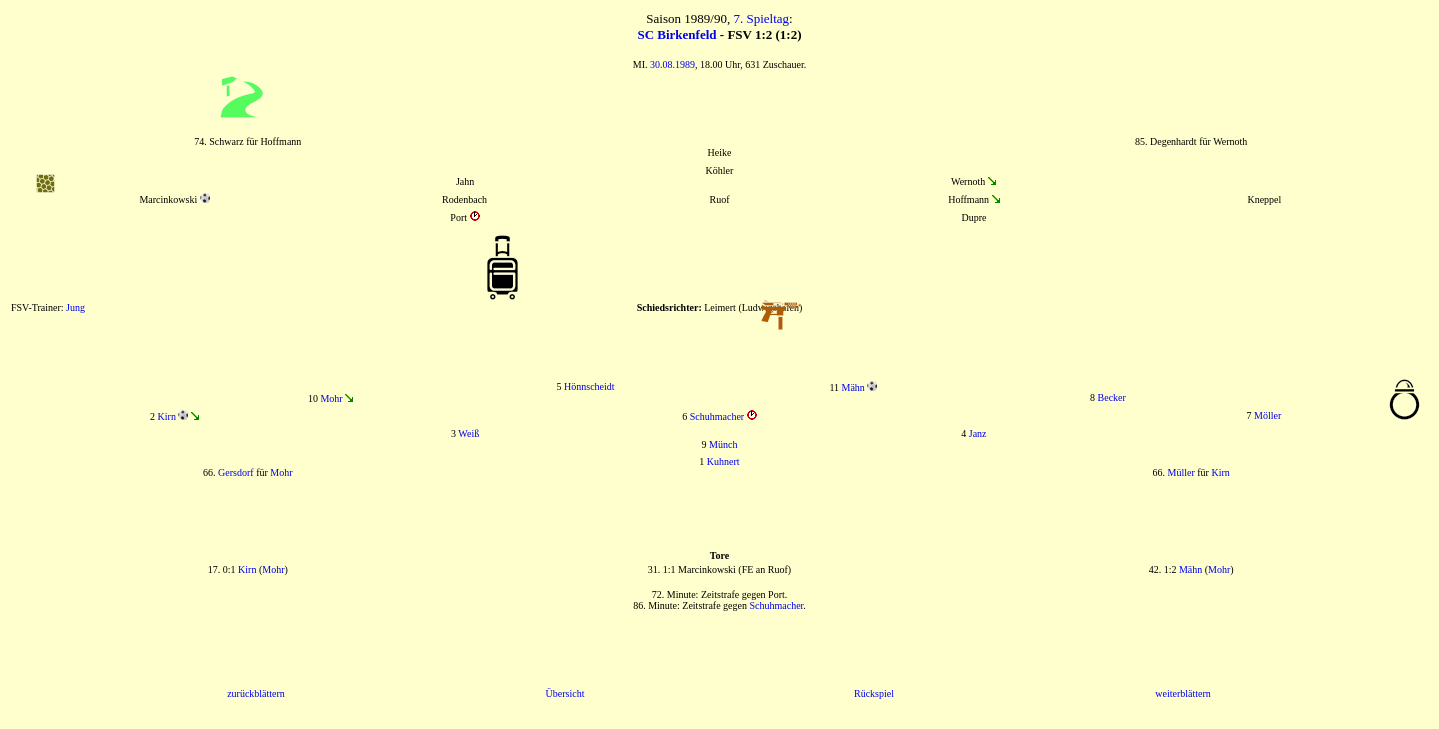 The width and height of the screenshot is (1439, 729). Describe the element at coordinates (45, 183) in the screenshot. I see `view hexagonal grid or tile map` at that location.